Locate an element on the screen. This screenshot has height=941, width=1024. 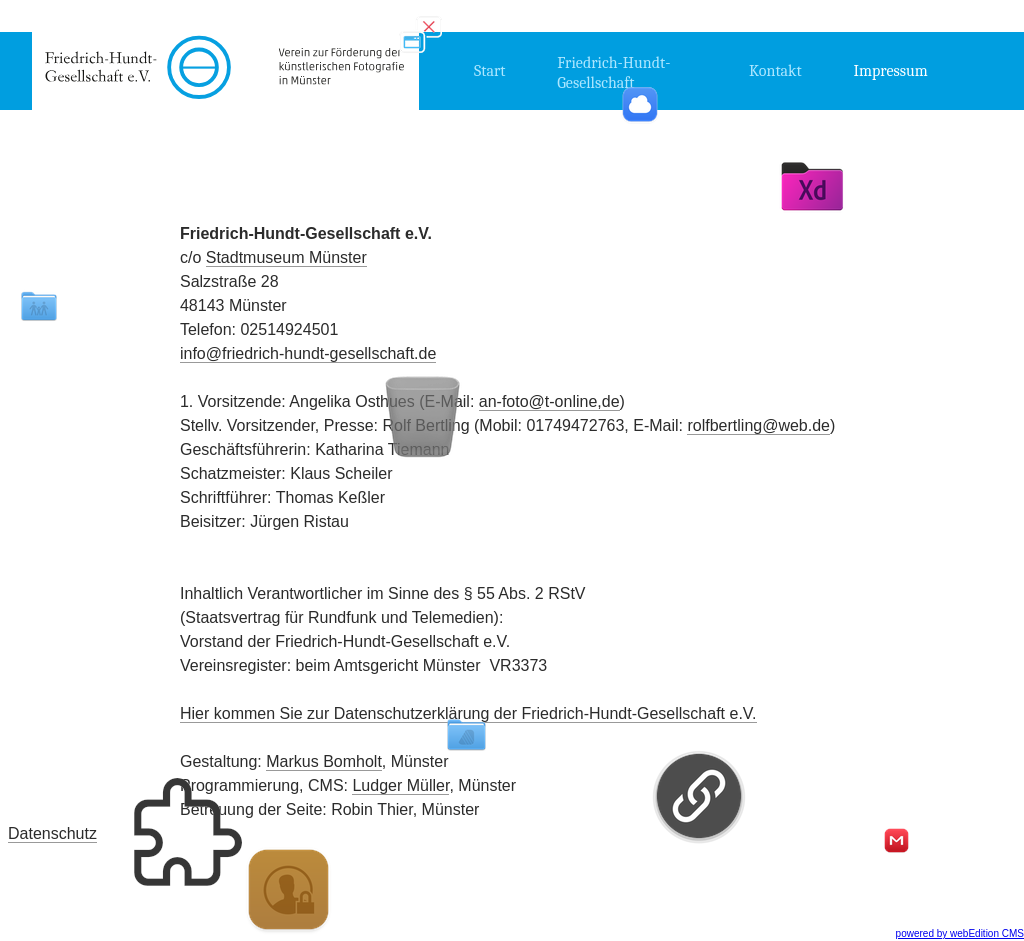
configure network information service (NIS) settings is located at coordinates (288, 889).